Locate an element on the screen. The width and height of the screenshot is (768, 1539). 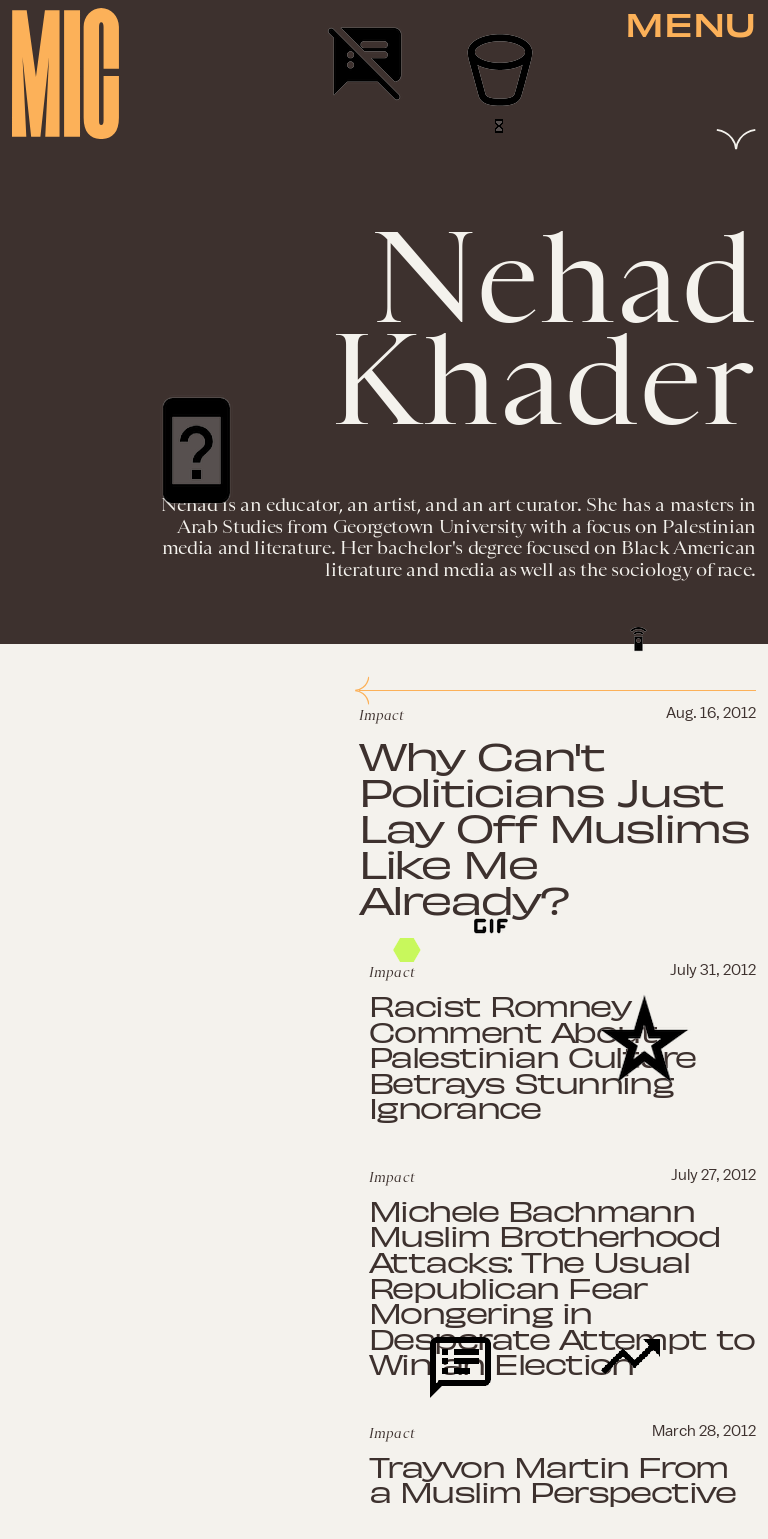
indicates a process is waiting or pending is located at coordinates (499, 126).